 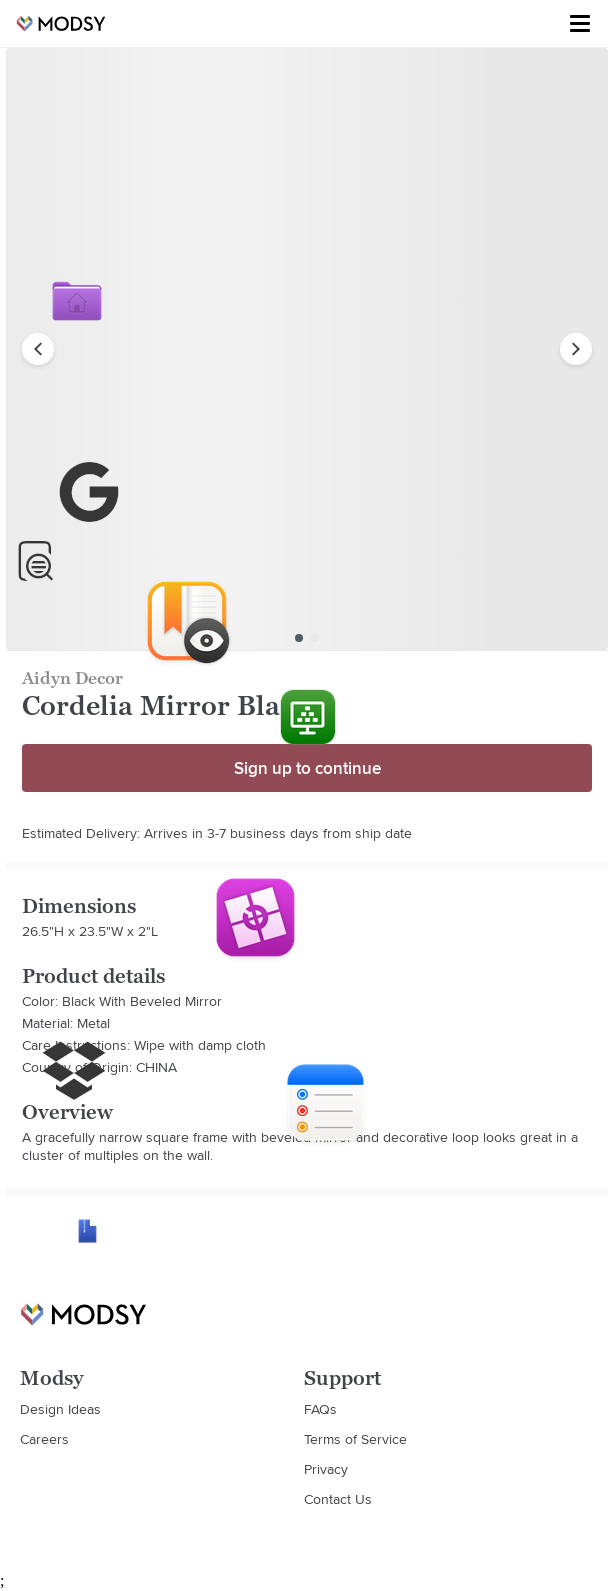 I want to click on sign in with your Google account, so click(x=89, y=492).